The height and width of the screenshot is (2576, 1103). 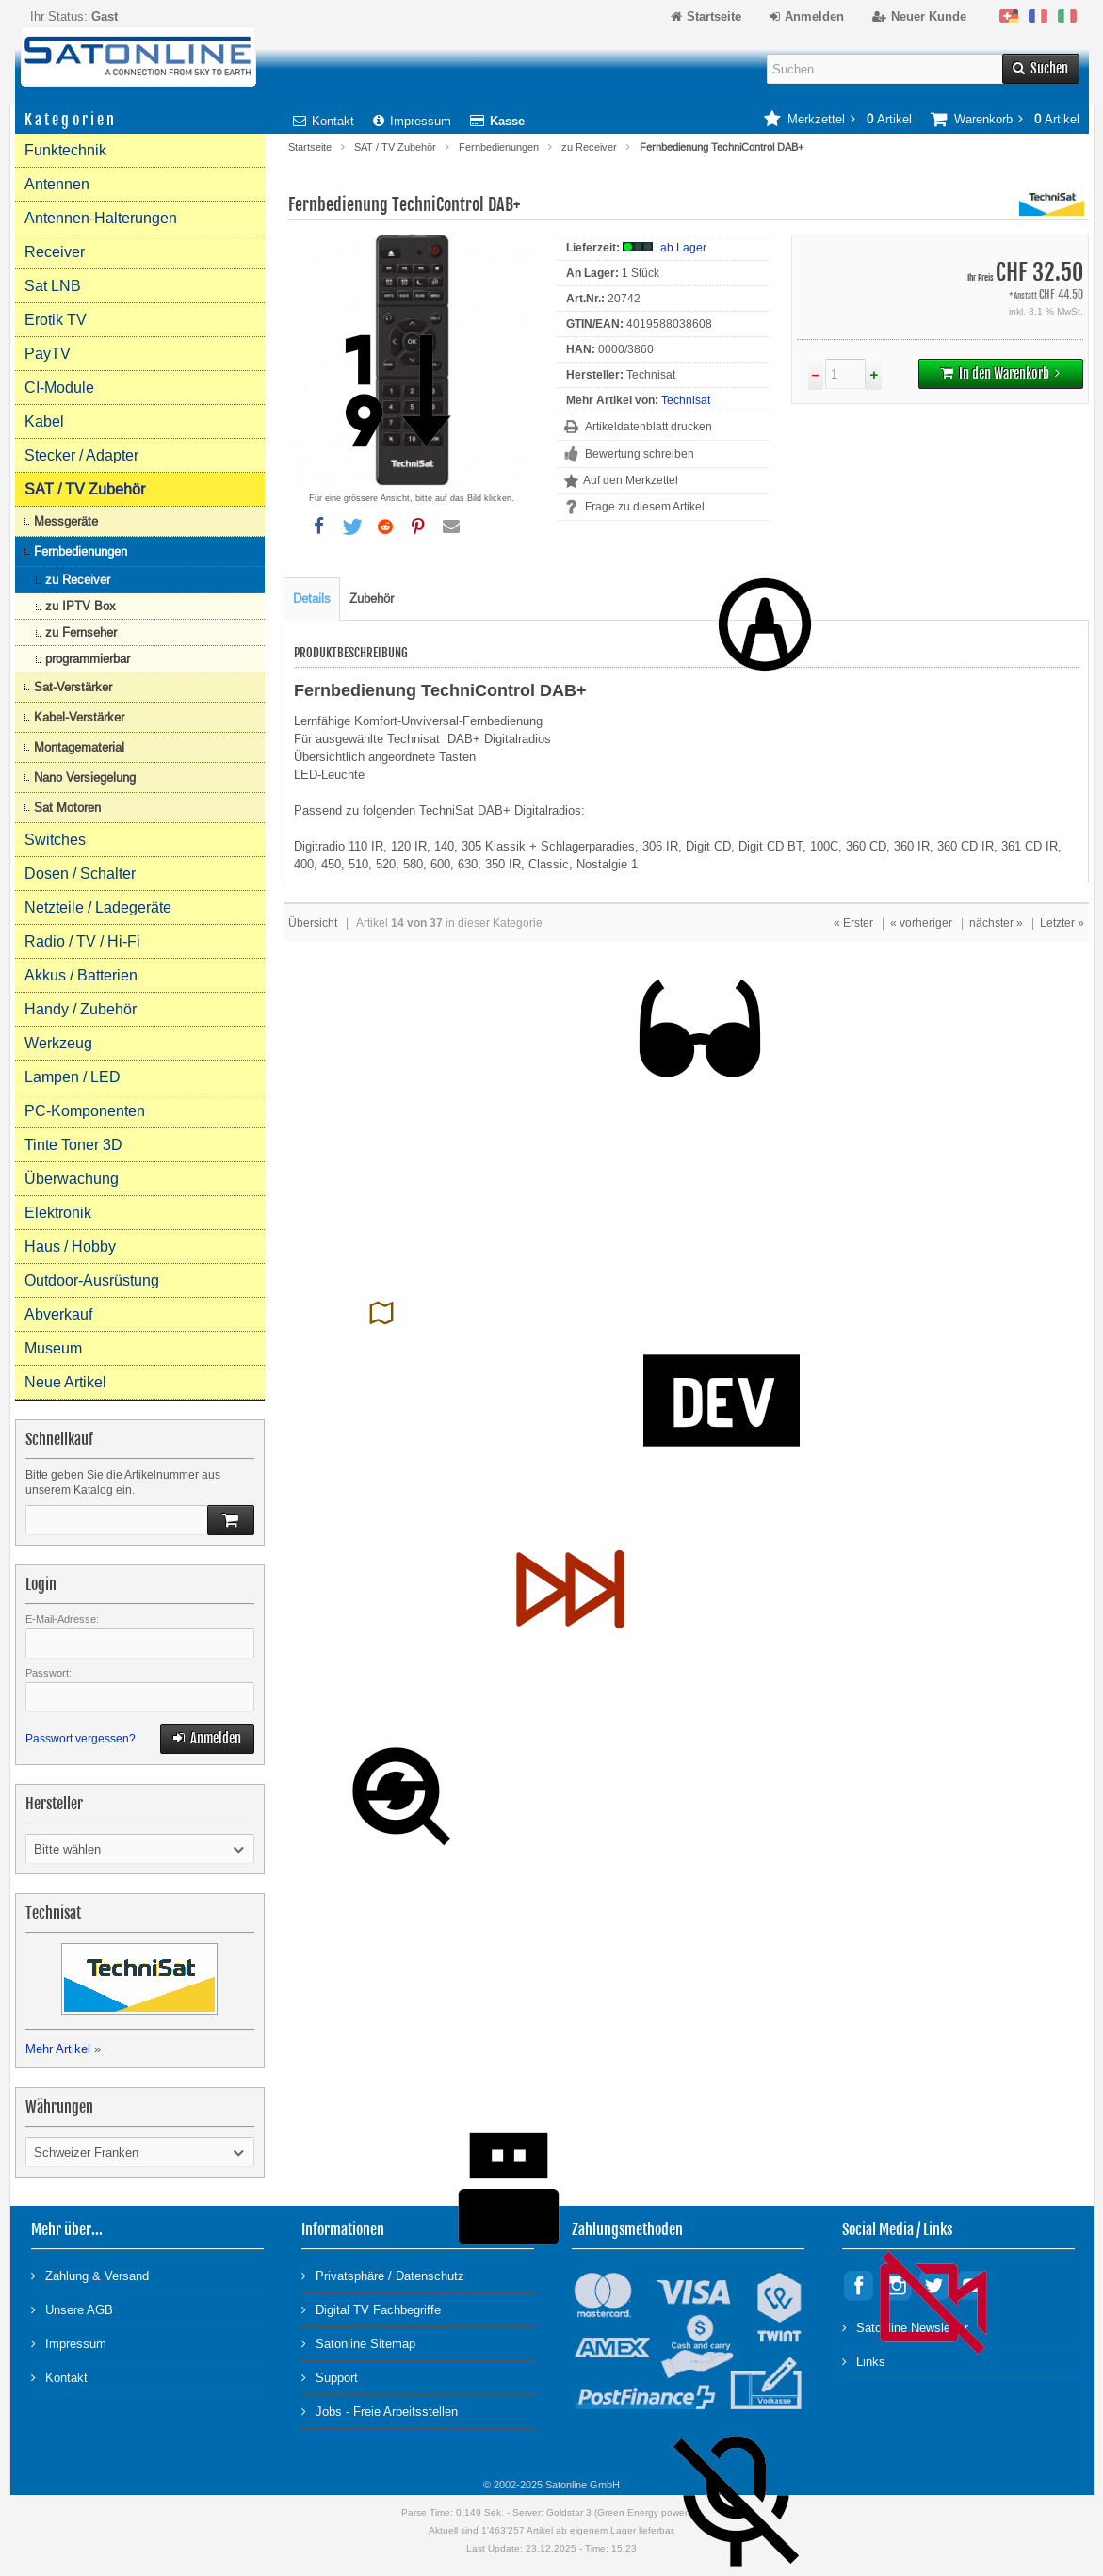 What do you see at coordinates (400, 1795) in the screenshot?
I see `find and replace text or content` at bounding box center [400, 1795].